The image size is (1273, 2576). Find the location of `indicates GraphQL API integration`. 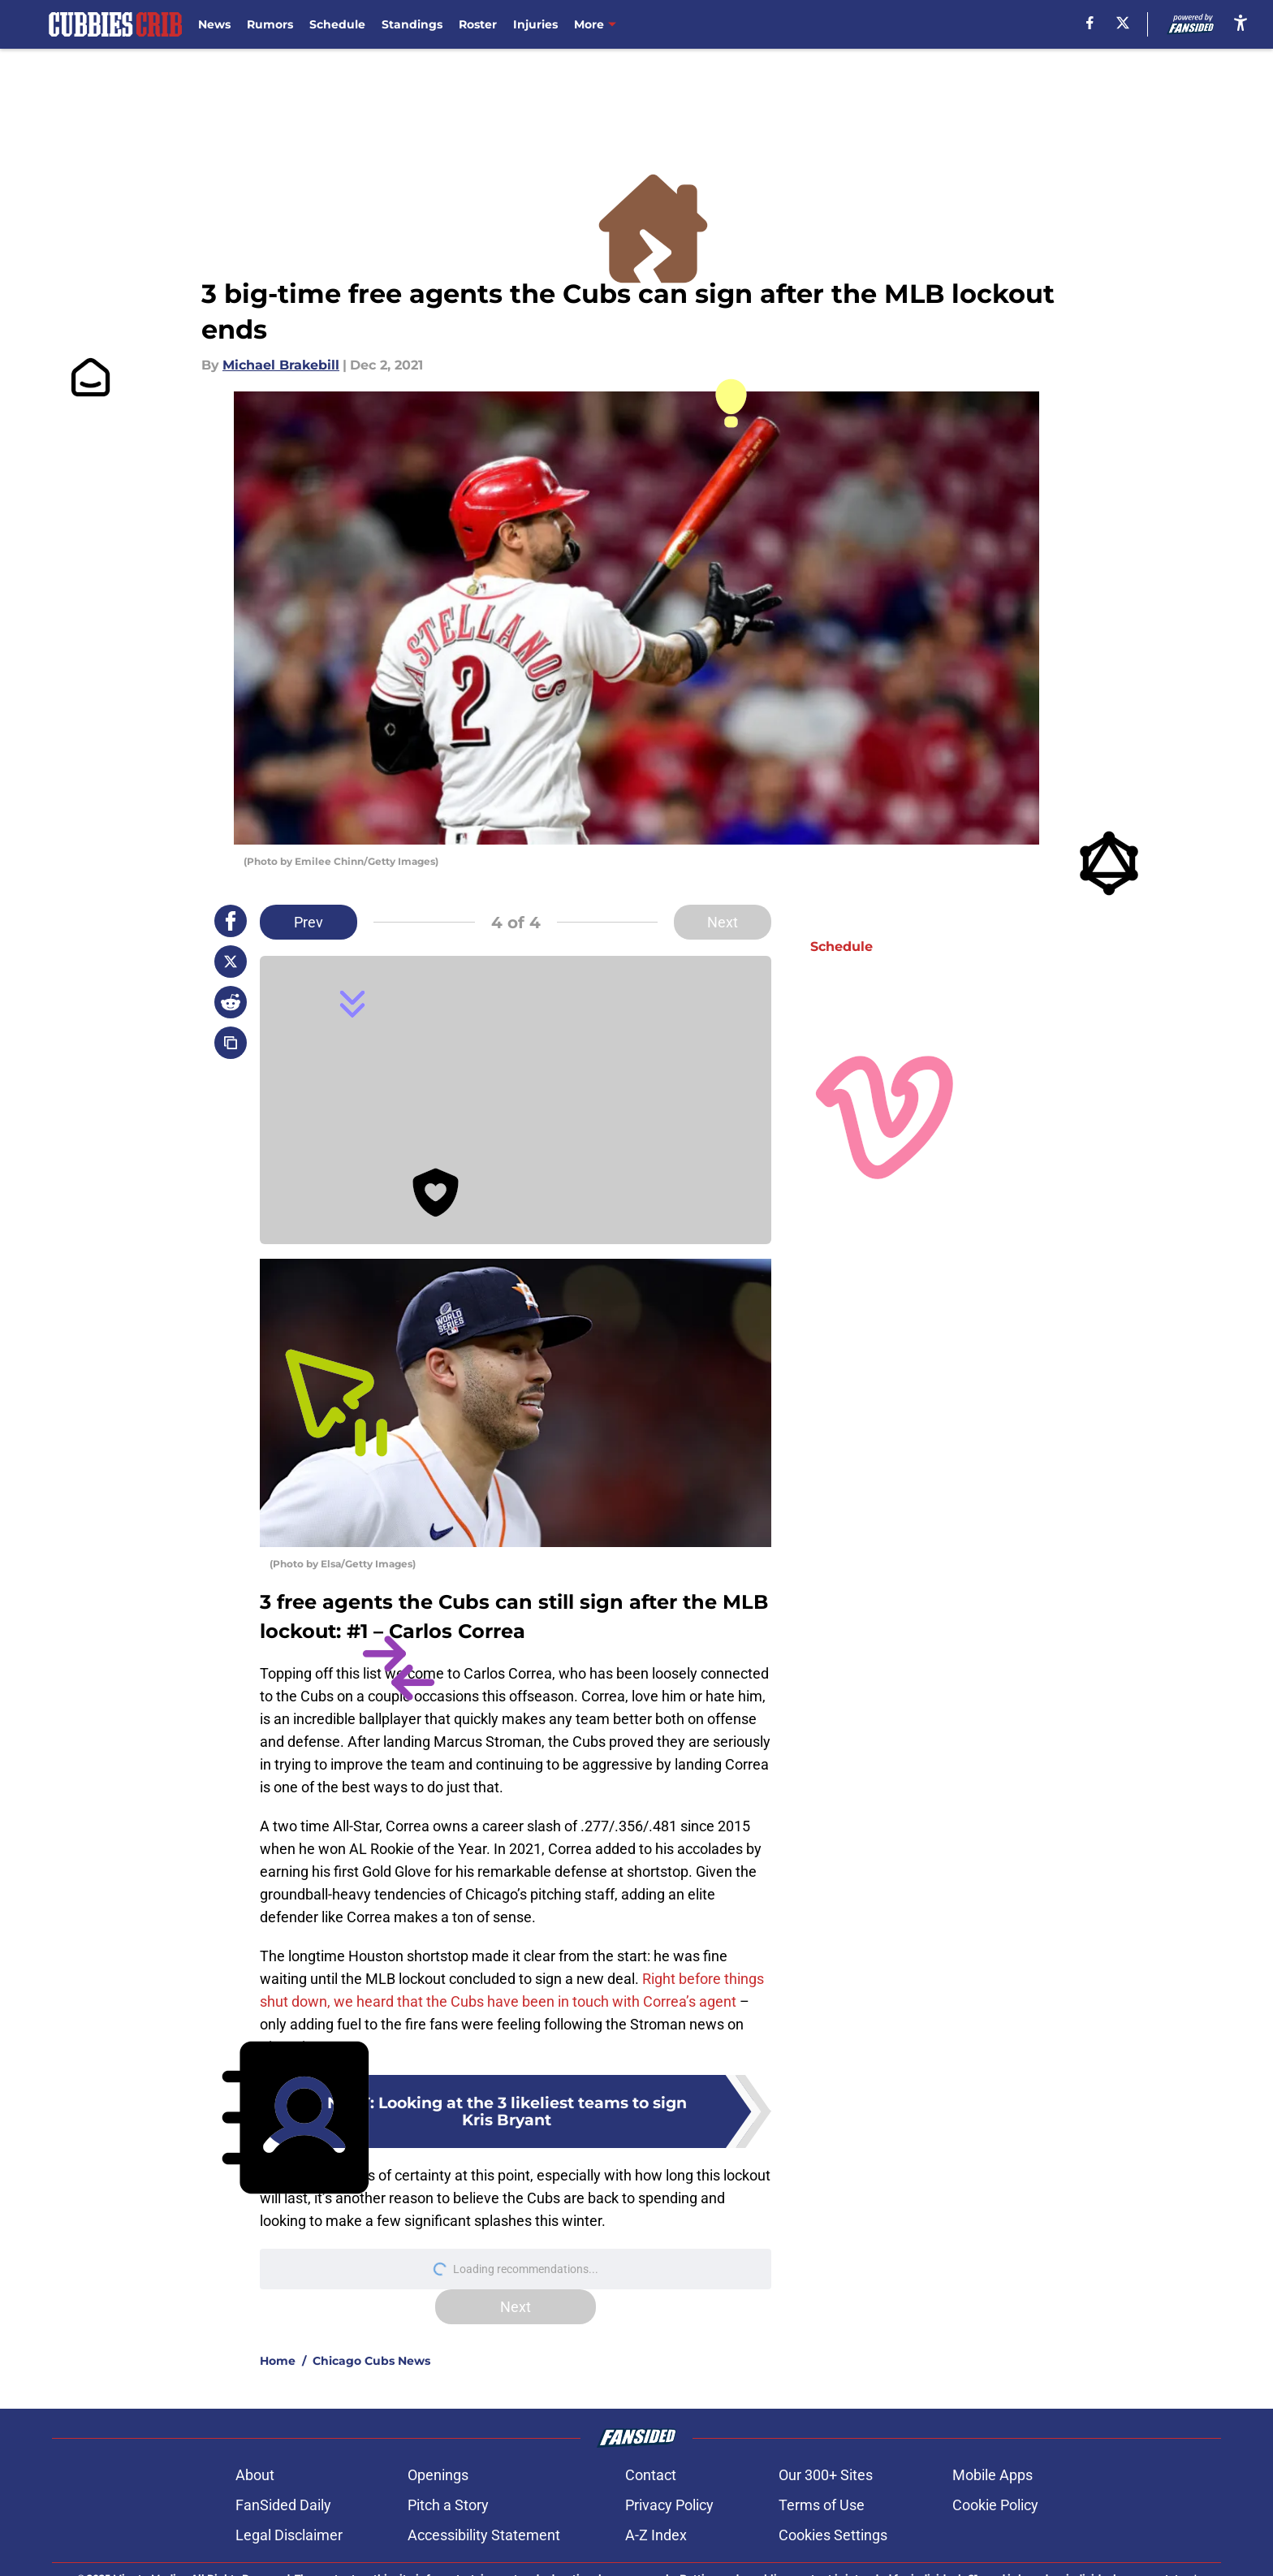

indicates GraphQL API integration is located at coordinates (1109, 863).